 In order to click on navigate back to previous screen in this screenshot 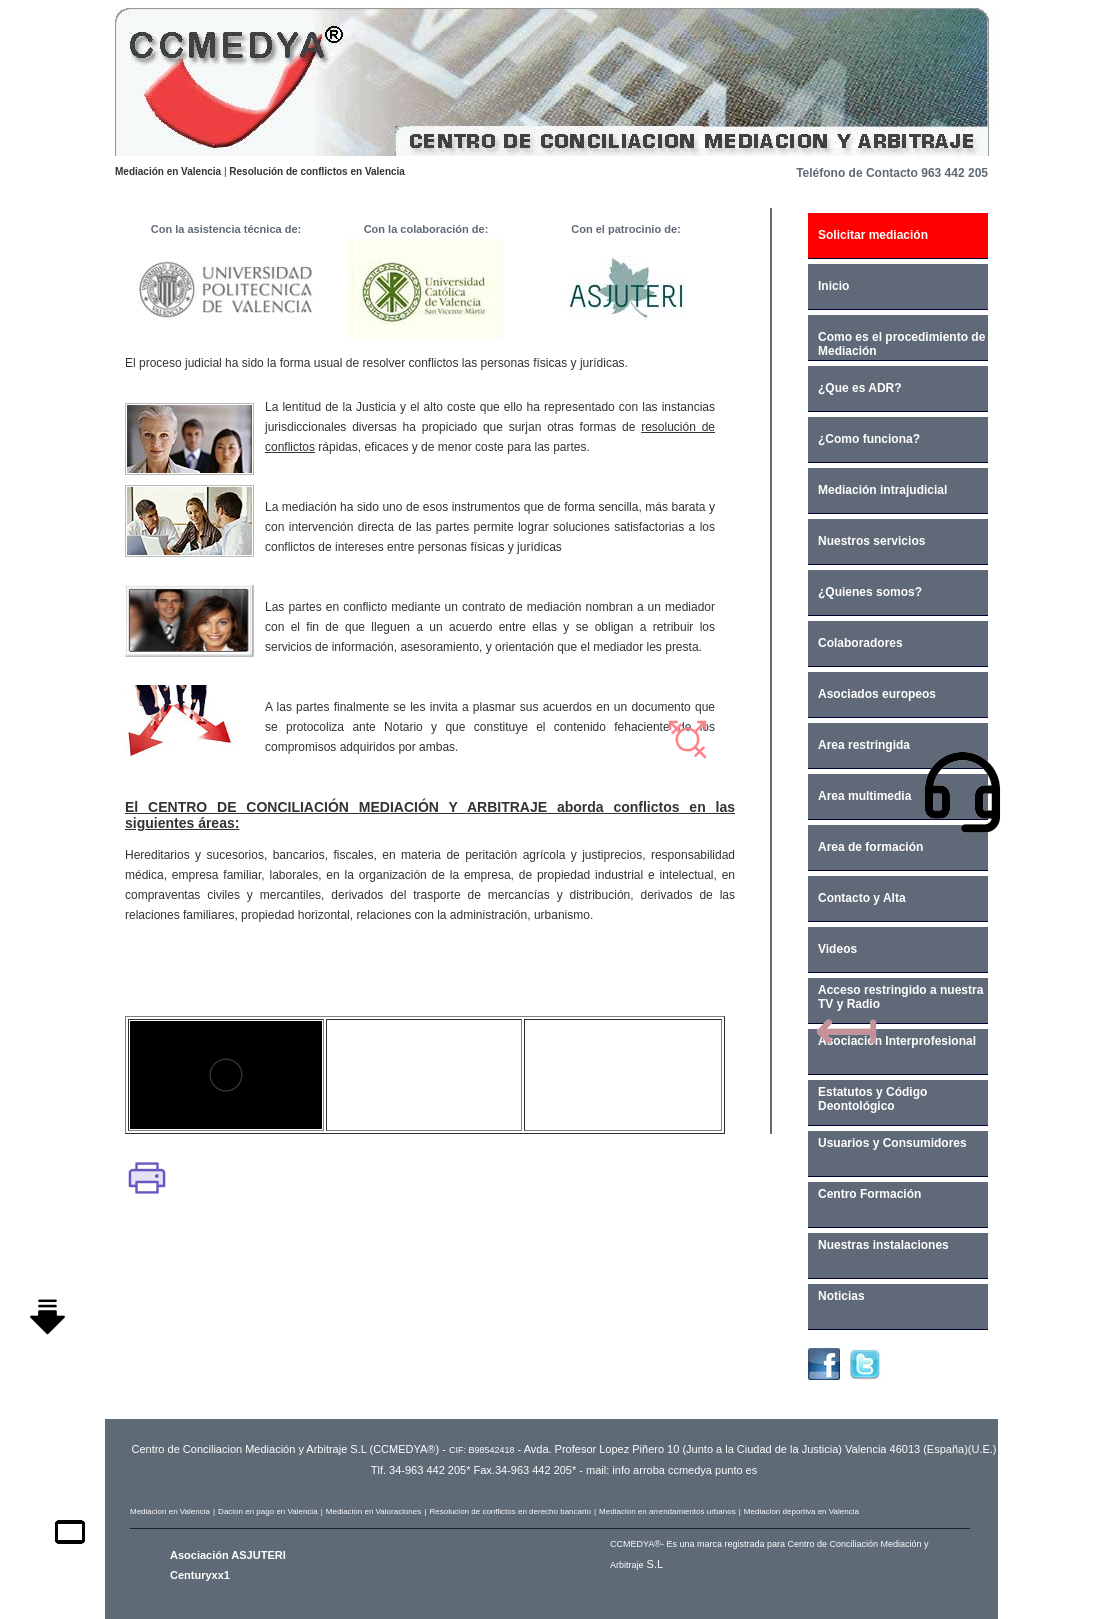, I will do `click(846, 1031)`.